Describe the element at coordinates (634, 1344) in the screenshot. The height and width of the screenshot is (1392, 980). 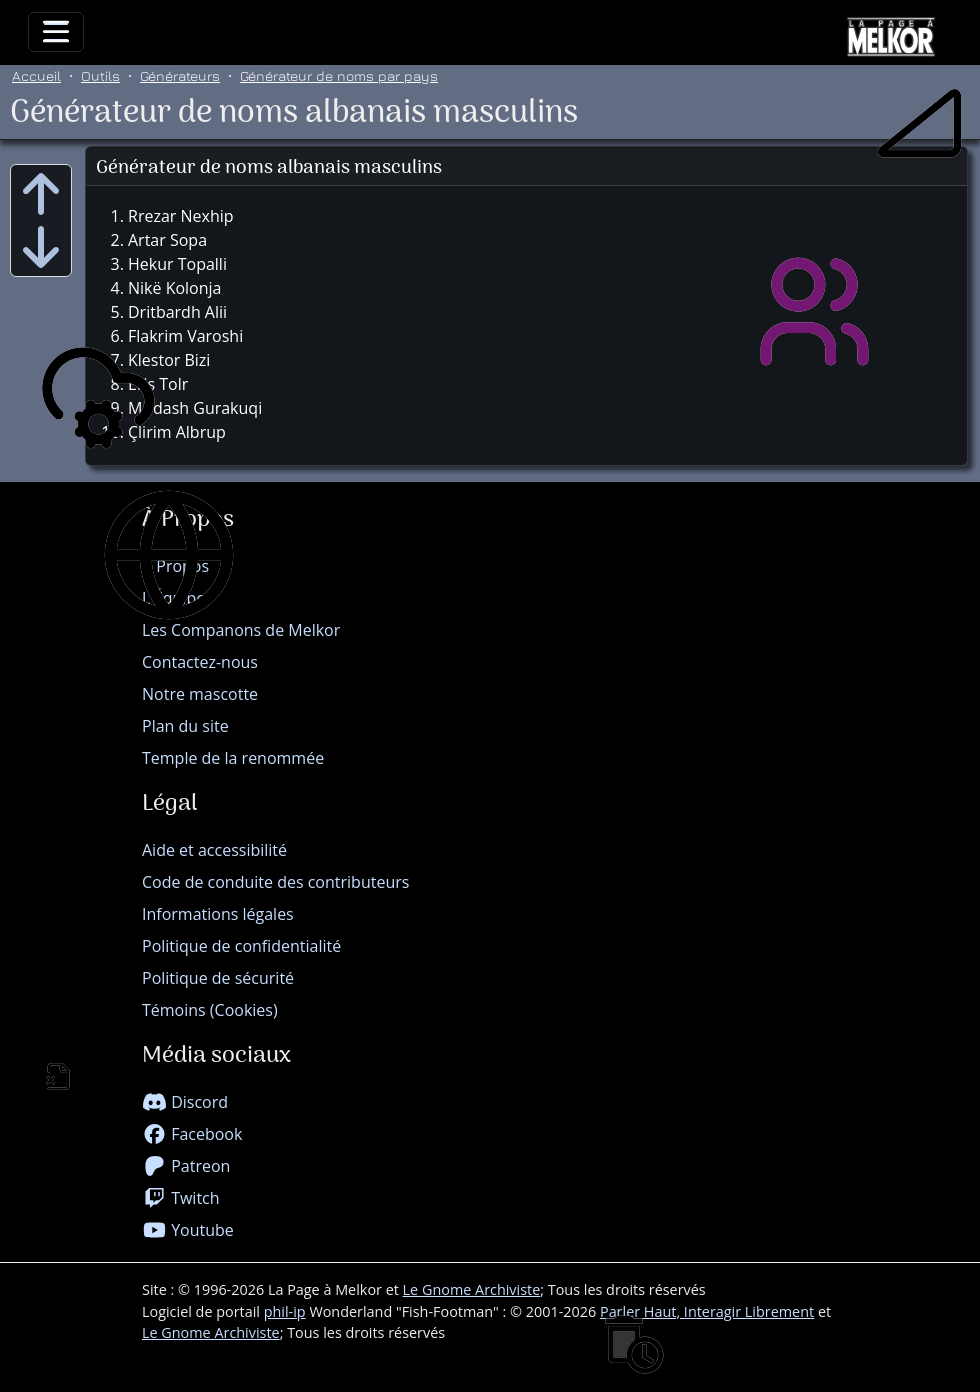
I see `enable auto-delete for temporary files` at that location.